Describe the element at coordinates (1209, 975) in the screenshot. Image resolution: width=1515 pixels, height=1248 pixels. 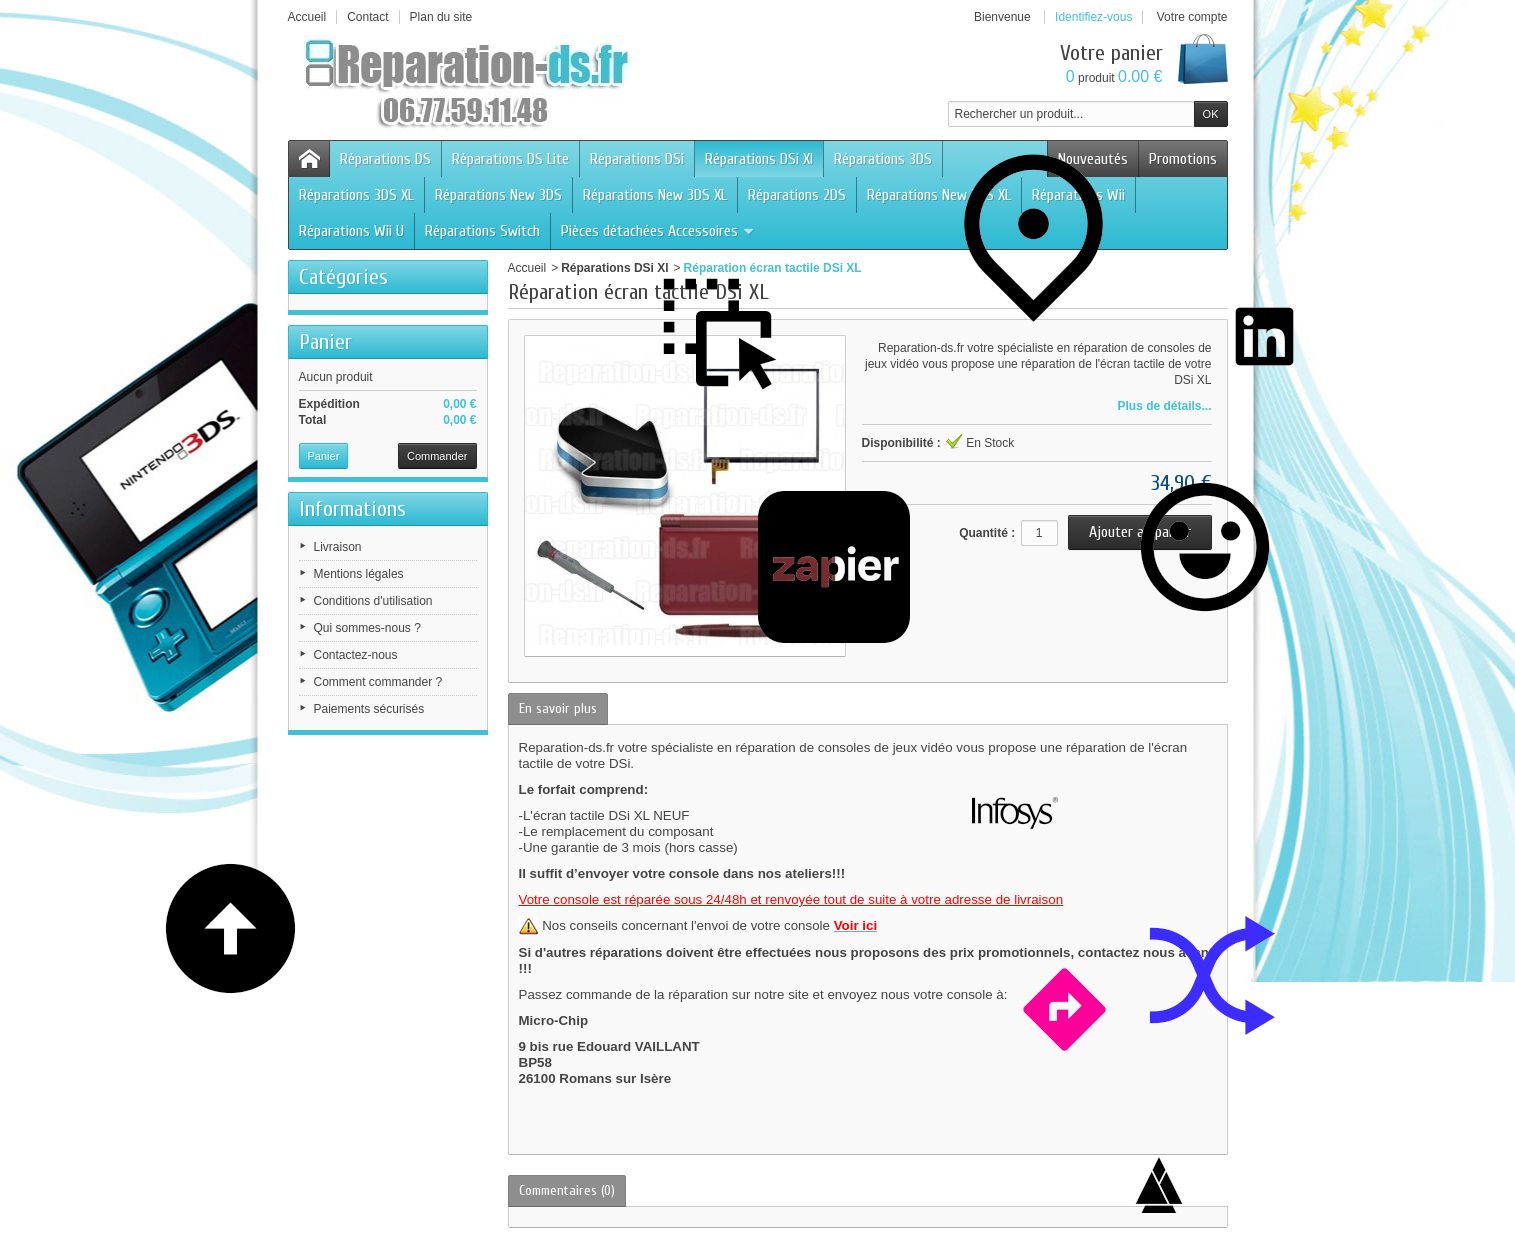
I see `shuffle playback order` at that location.